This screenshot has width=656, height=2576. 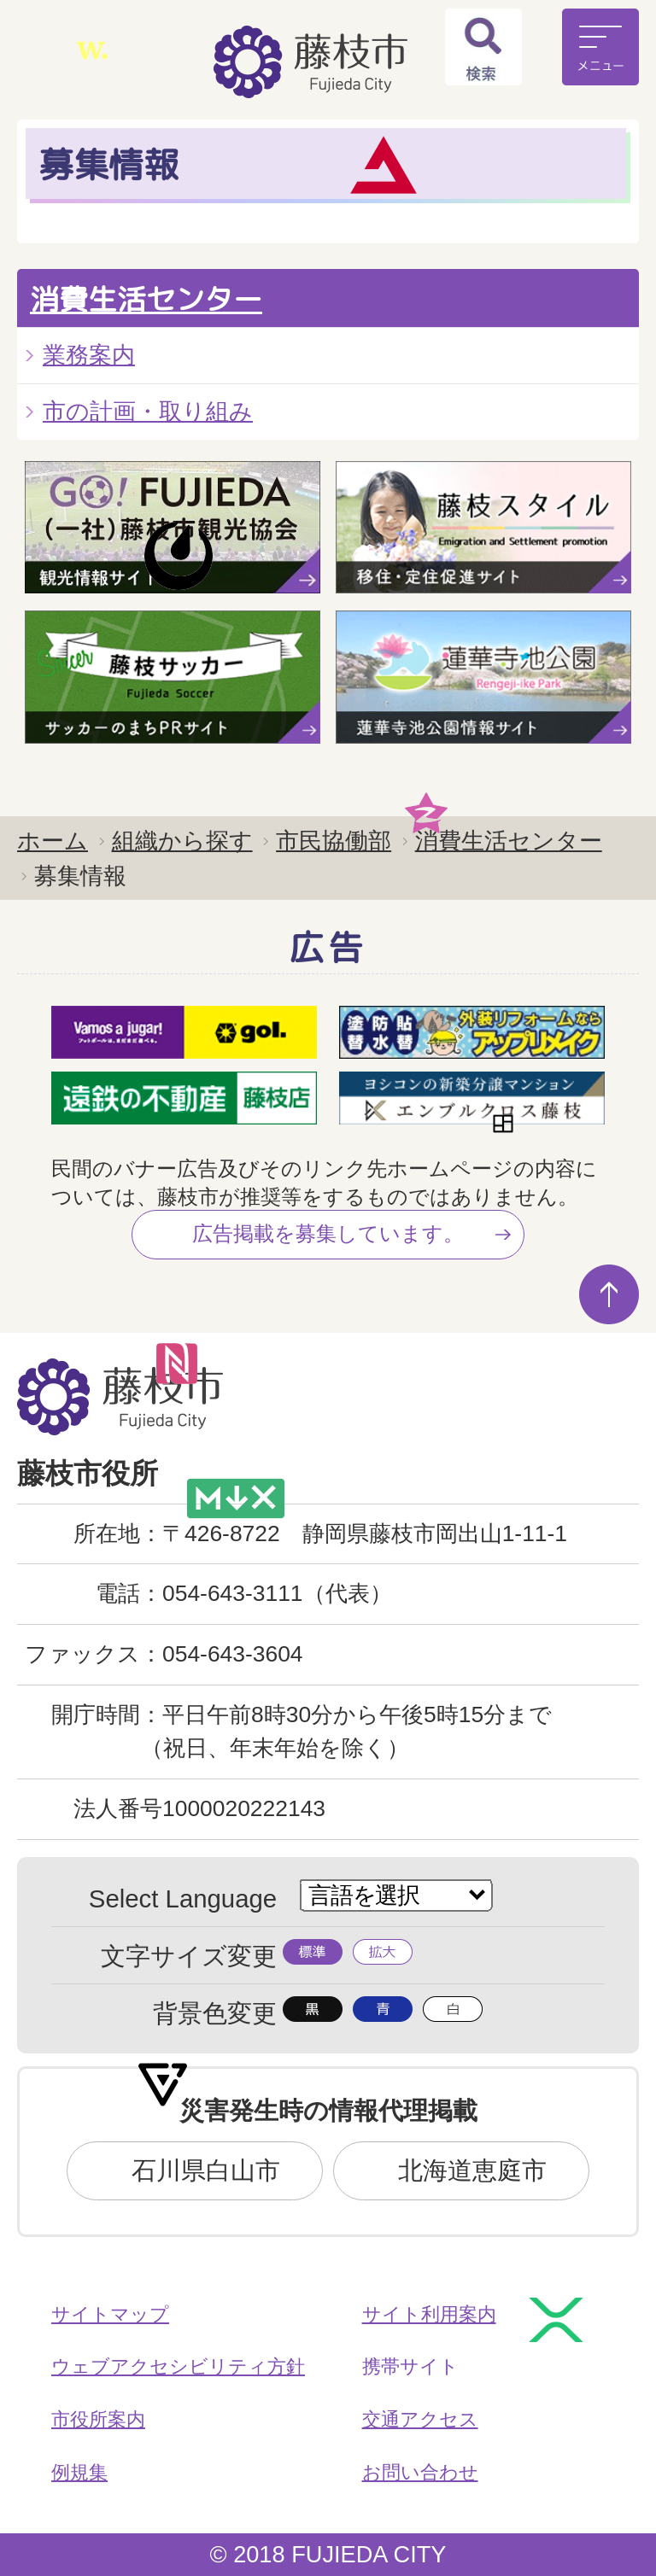 I want to click on open the Write.as blogging platform, so click(x=92, y=50).